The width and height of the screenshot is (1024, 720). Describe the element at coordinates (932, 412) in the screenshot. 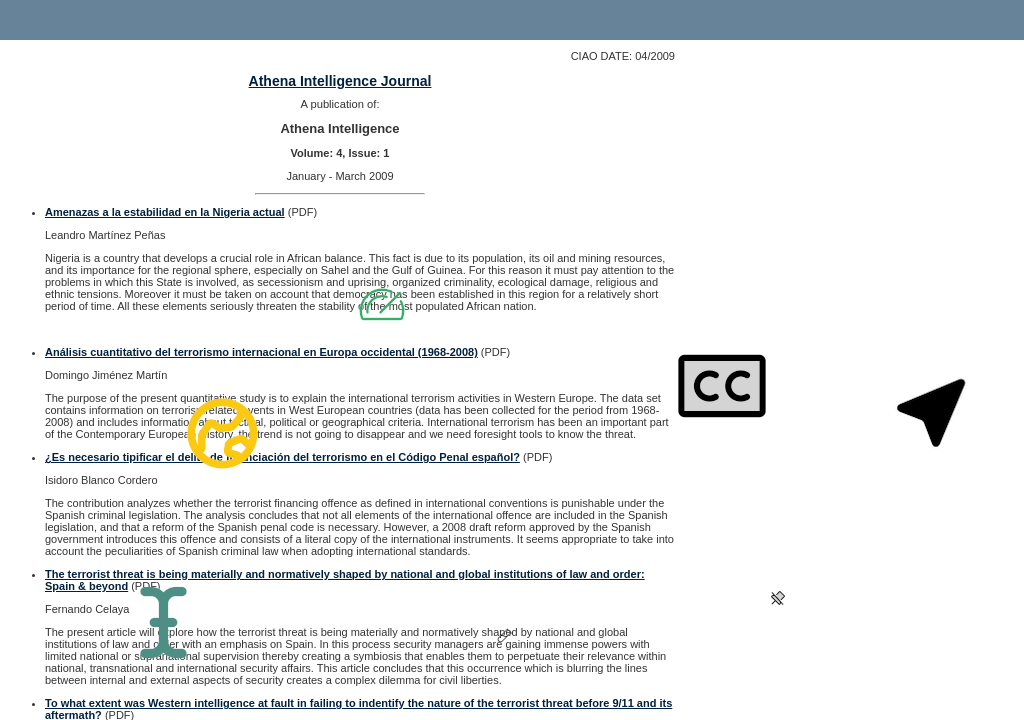

I see `access nearby places or points of interest` at that location.